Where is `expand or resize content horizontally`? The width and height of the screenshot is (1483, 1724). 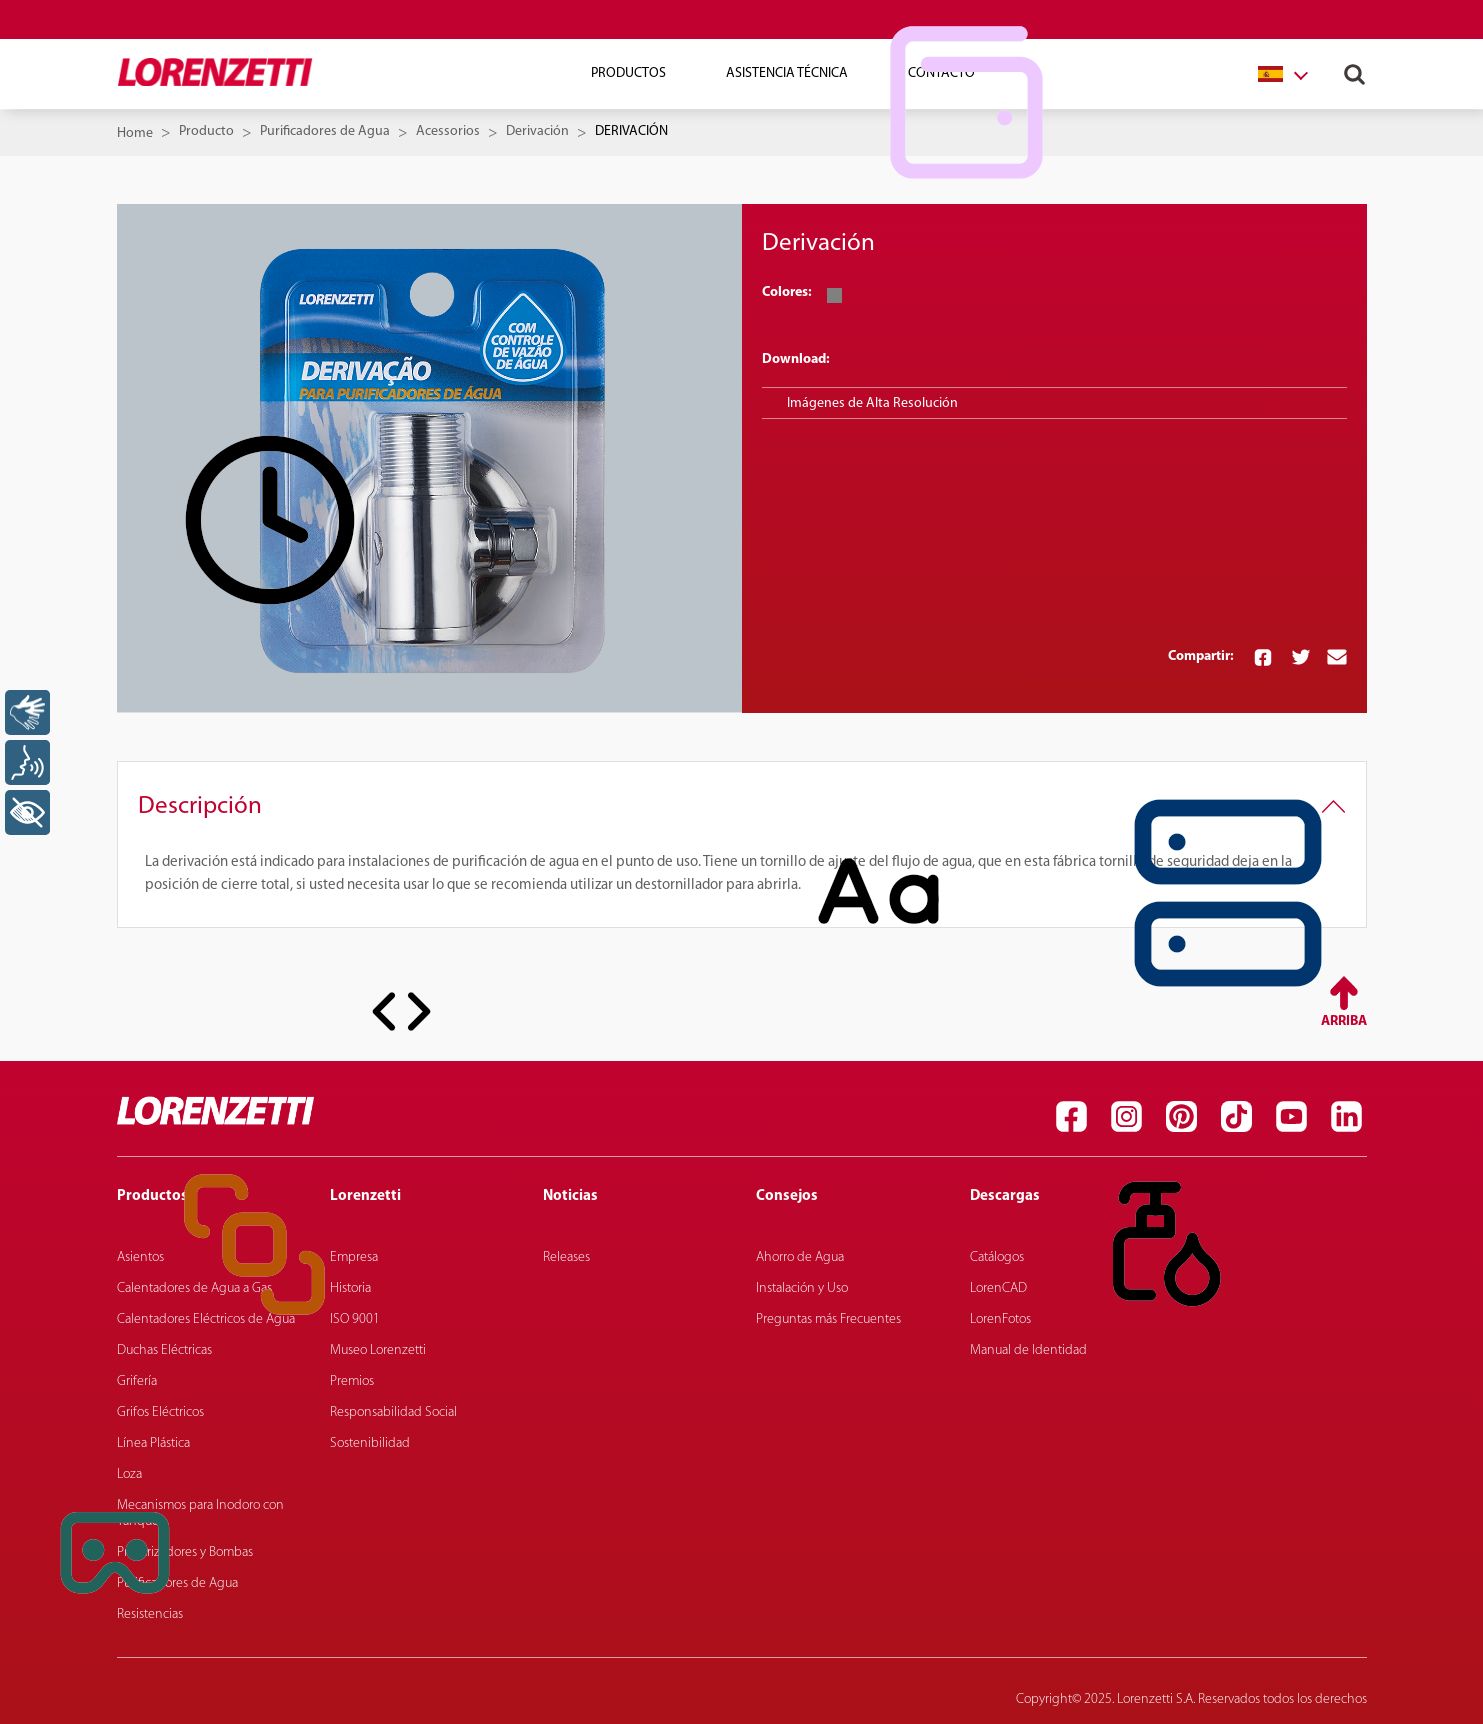
expand or resize content horizontally is located at coordinates (401, 1011).